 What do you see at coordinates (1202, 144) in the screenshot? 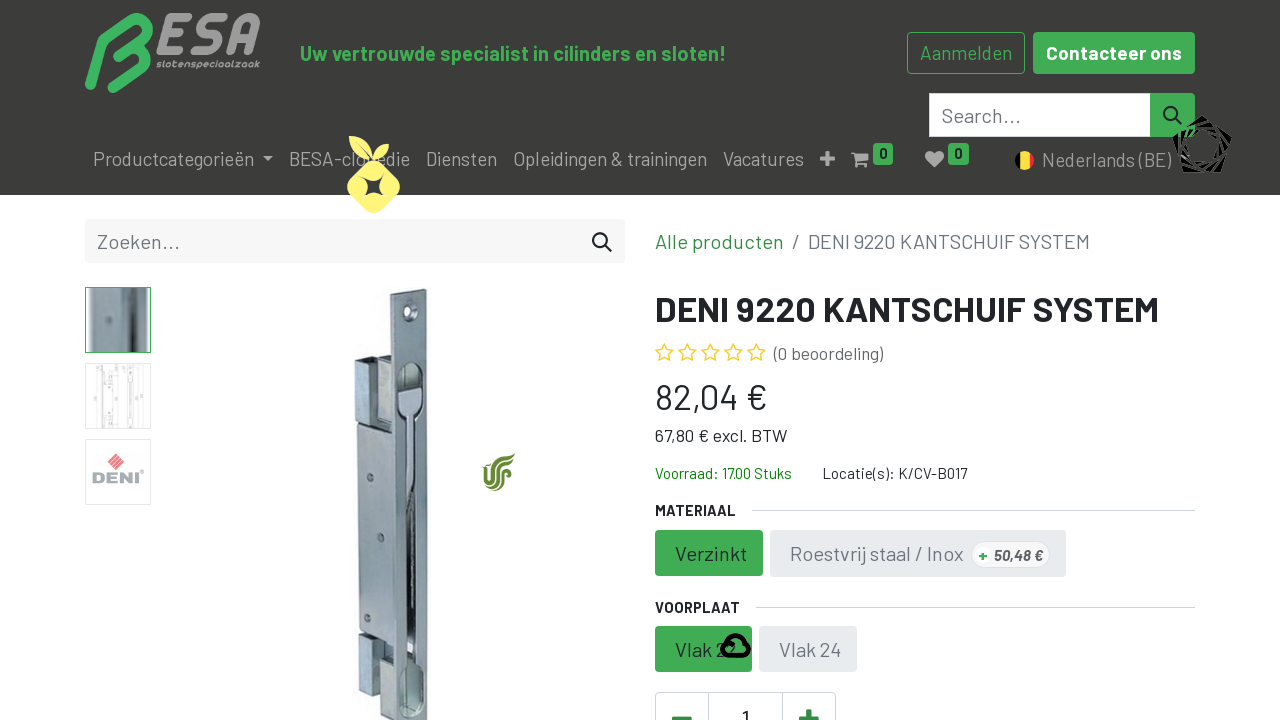
I see `PySyft library or framework logo` at bounding box center [1202, 144].